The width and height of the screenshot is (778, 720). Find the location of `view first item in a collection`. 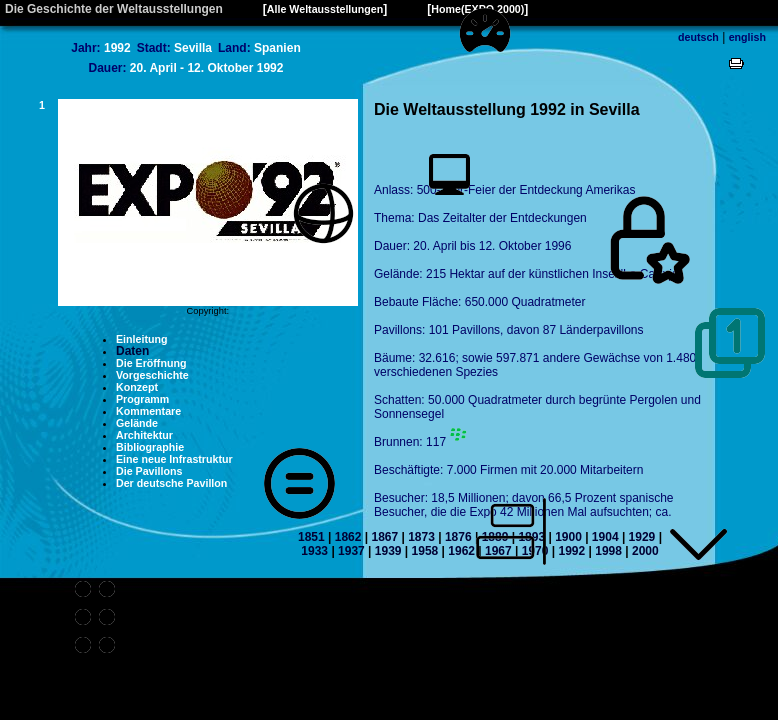

view first item in a collection is located at coordinates (730, 343).